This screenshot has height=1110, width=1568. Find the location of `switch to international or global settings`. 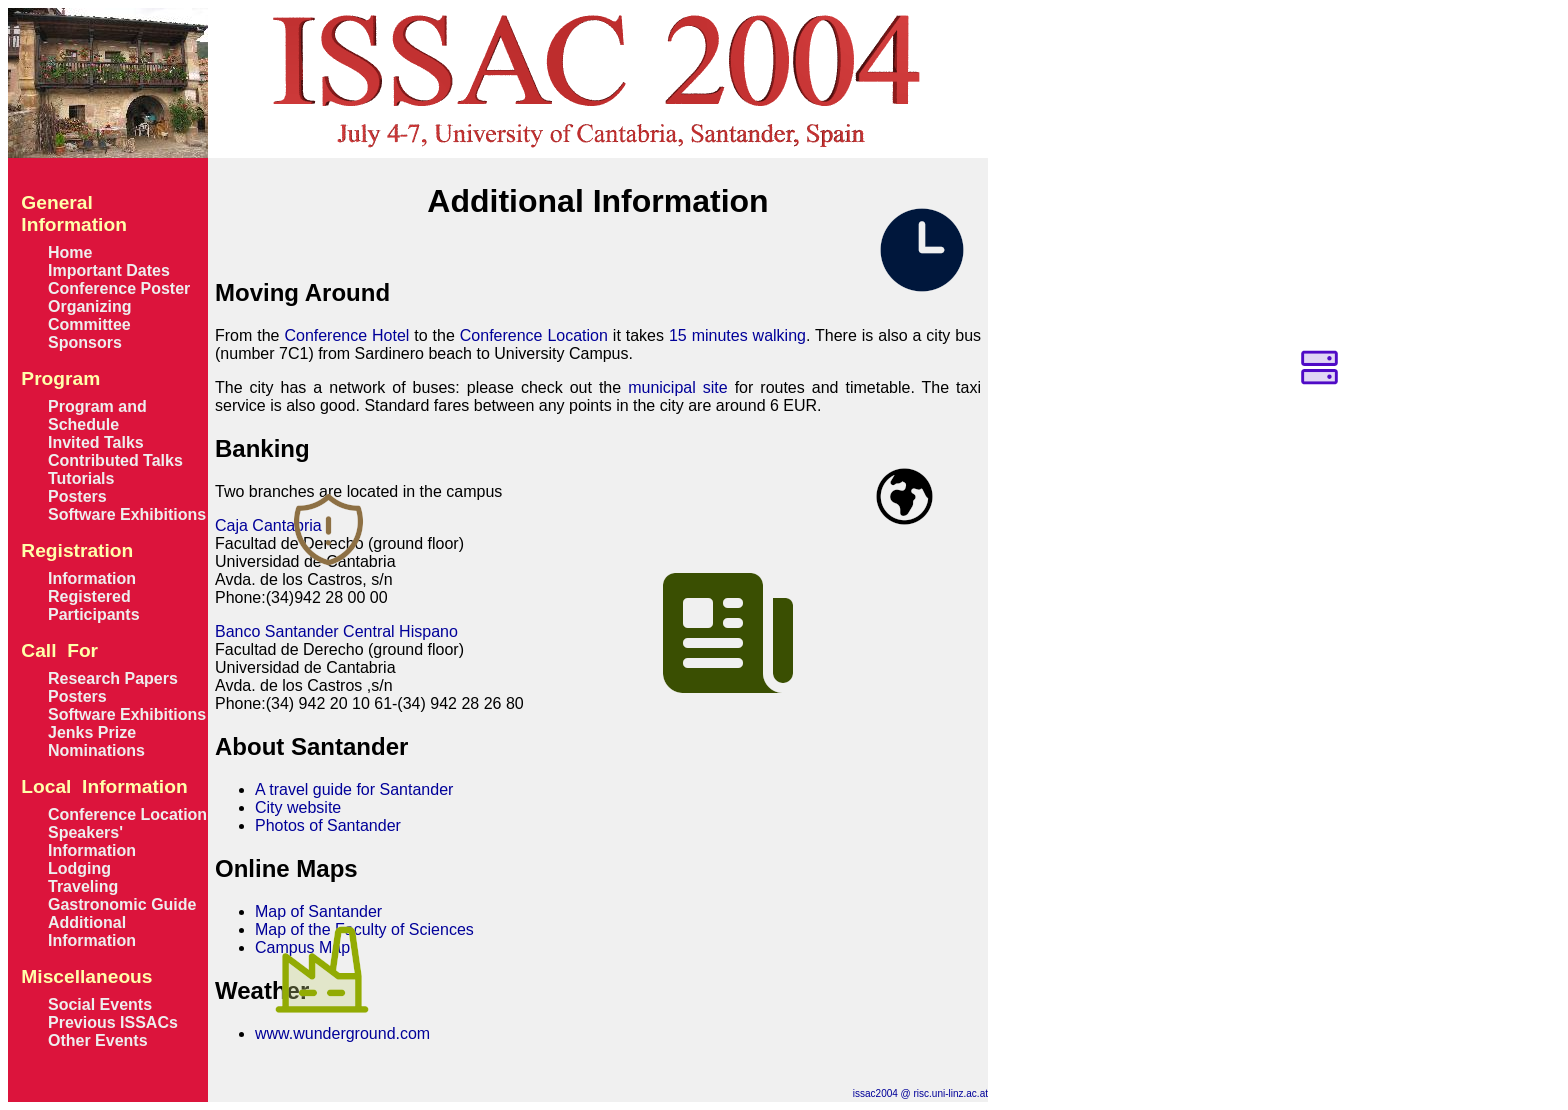

switch to international or global settings is located at coordinates (904, 496).